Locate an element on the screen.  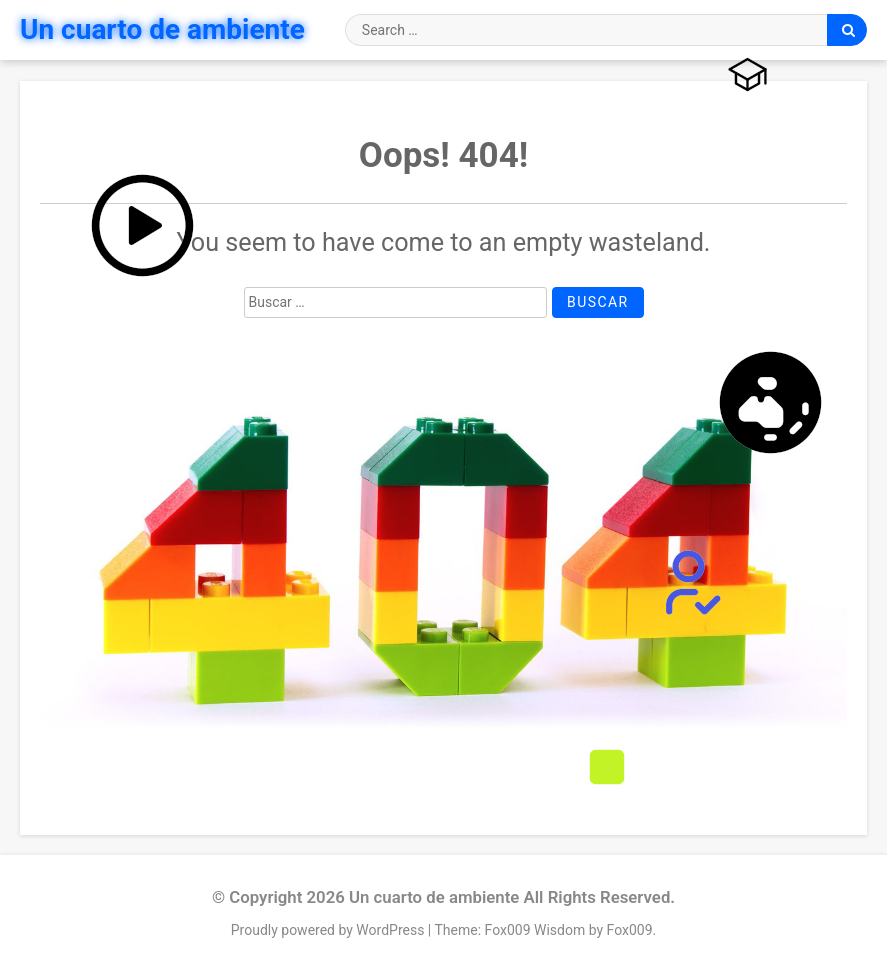
play media or video content is located at coordinates (142, 225).